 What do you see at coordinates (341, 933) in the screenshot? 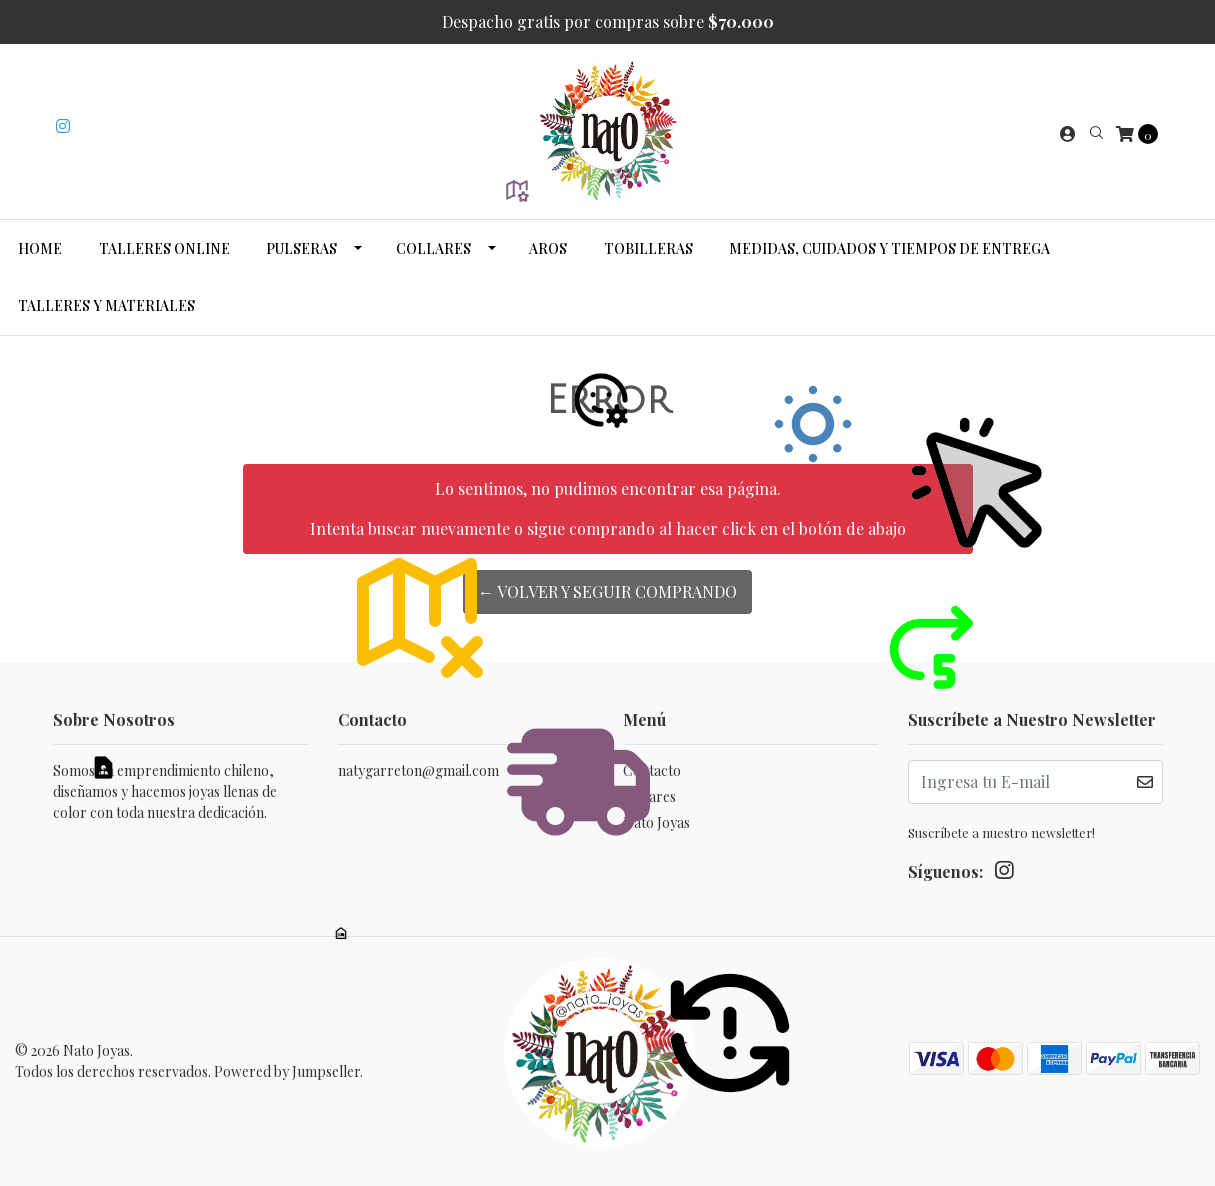
I see `find nearby overnight shelters or accommodations` at bounding box center [341, 933].